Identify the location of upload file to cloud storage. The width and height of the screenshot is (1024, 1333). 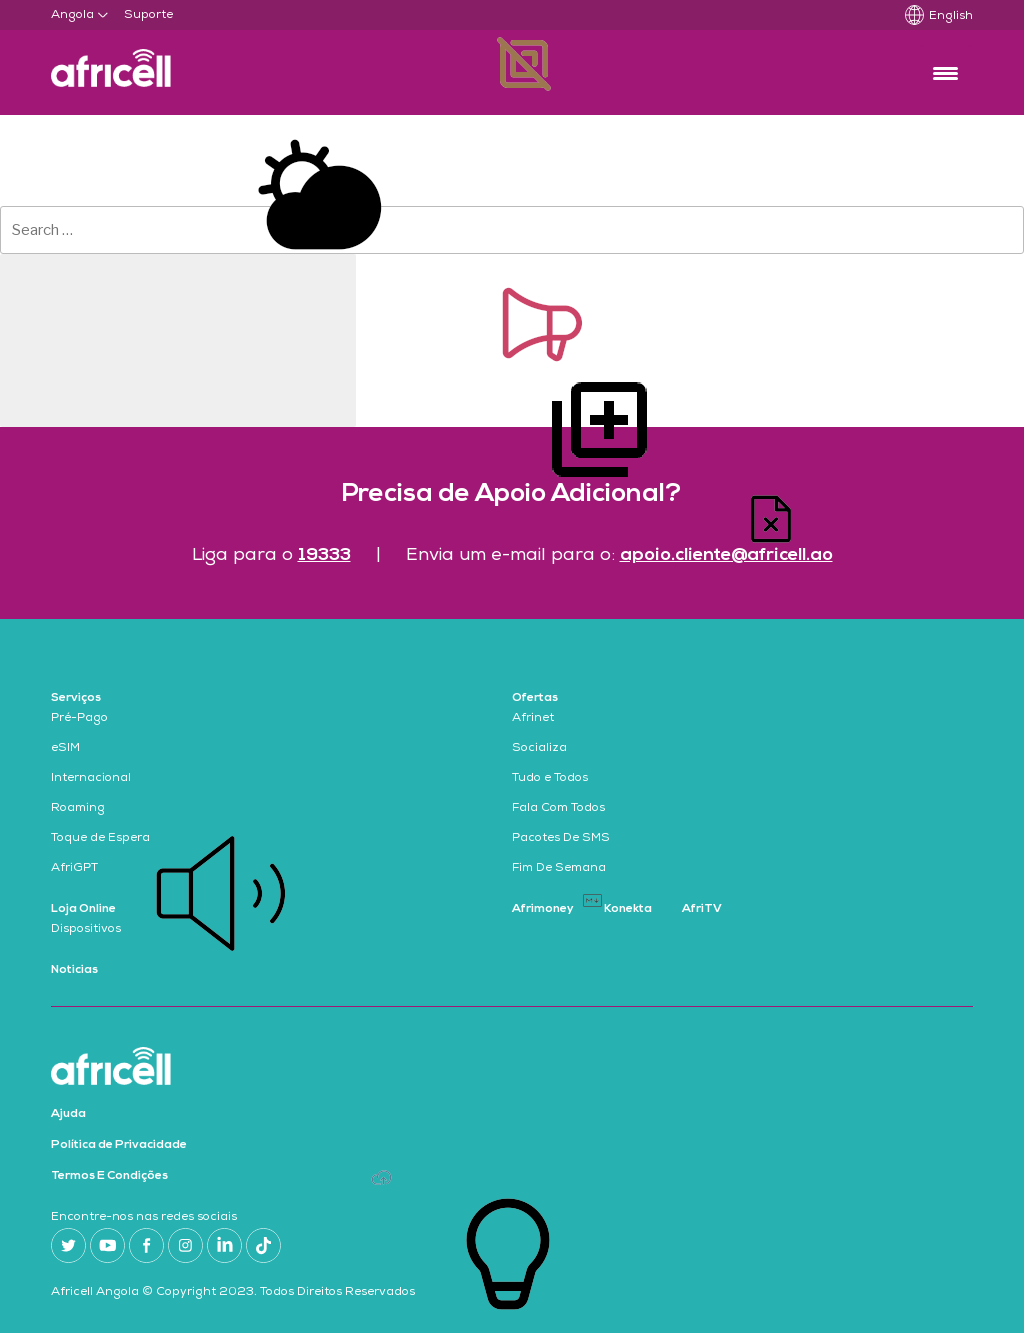
(381, 1177).